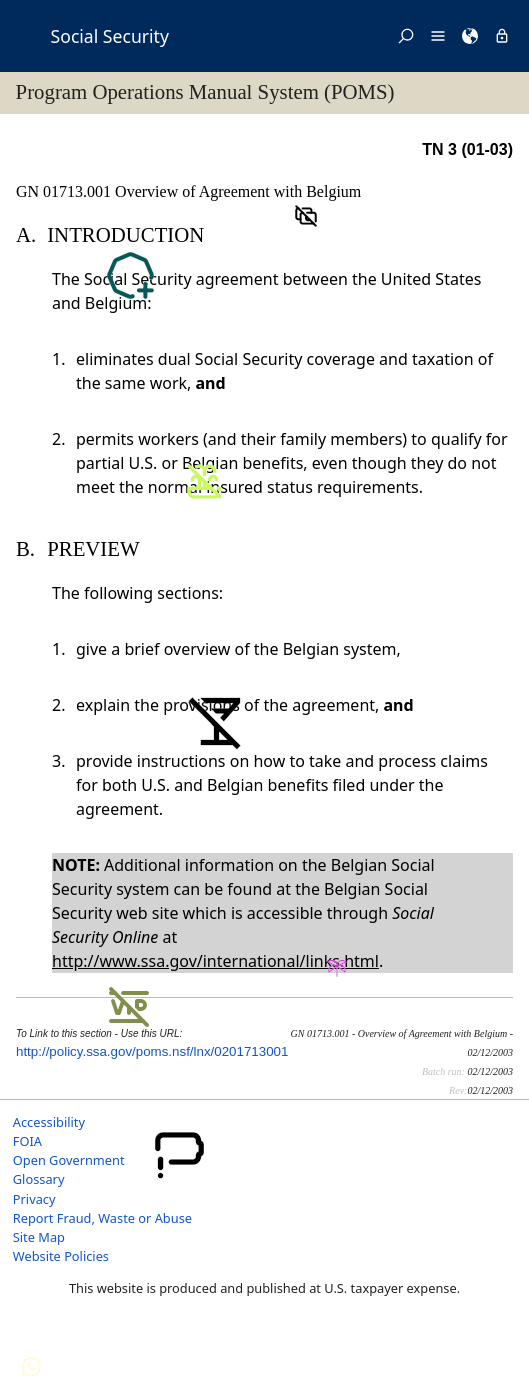 The image size is (529, 1399). Describe the element at coordinates (204, 481) in the screenshot. I see `fountain feature is currently disabled` at that location.